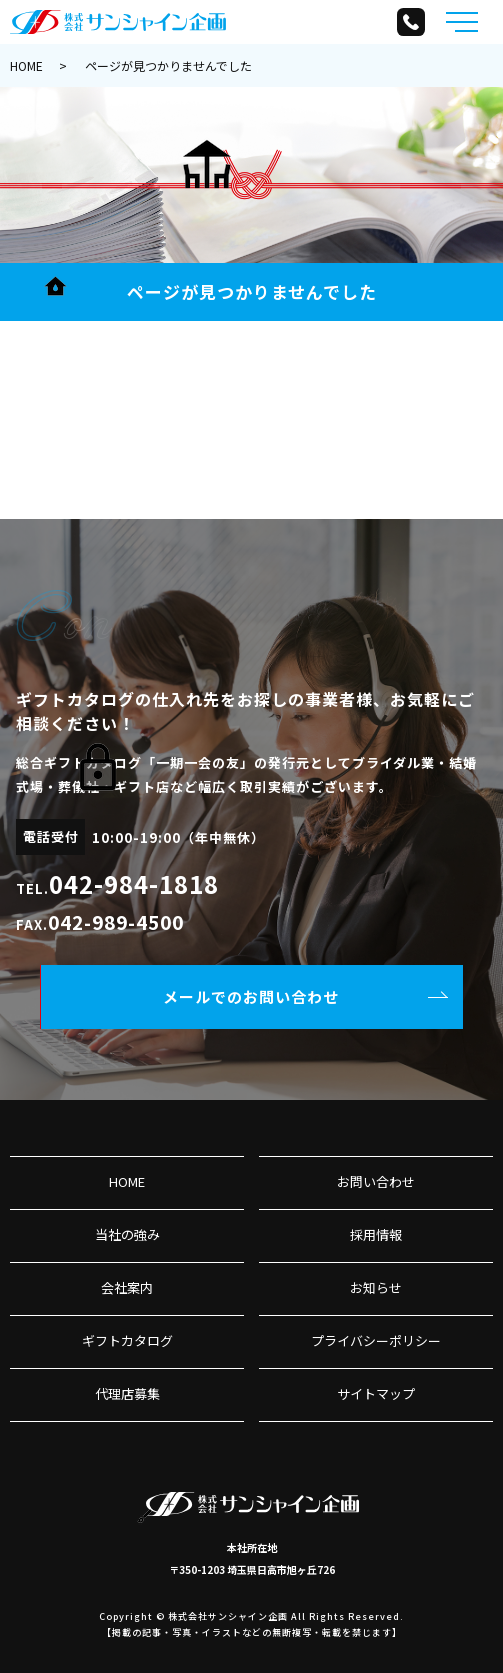  What do you see at coordinates (207, 164) in the screenshot?
I see `access outdoor deck or patio settings` at bounding box center [207, 164].